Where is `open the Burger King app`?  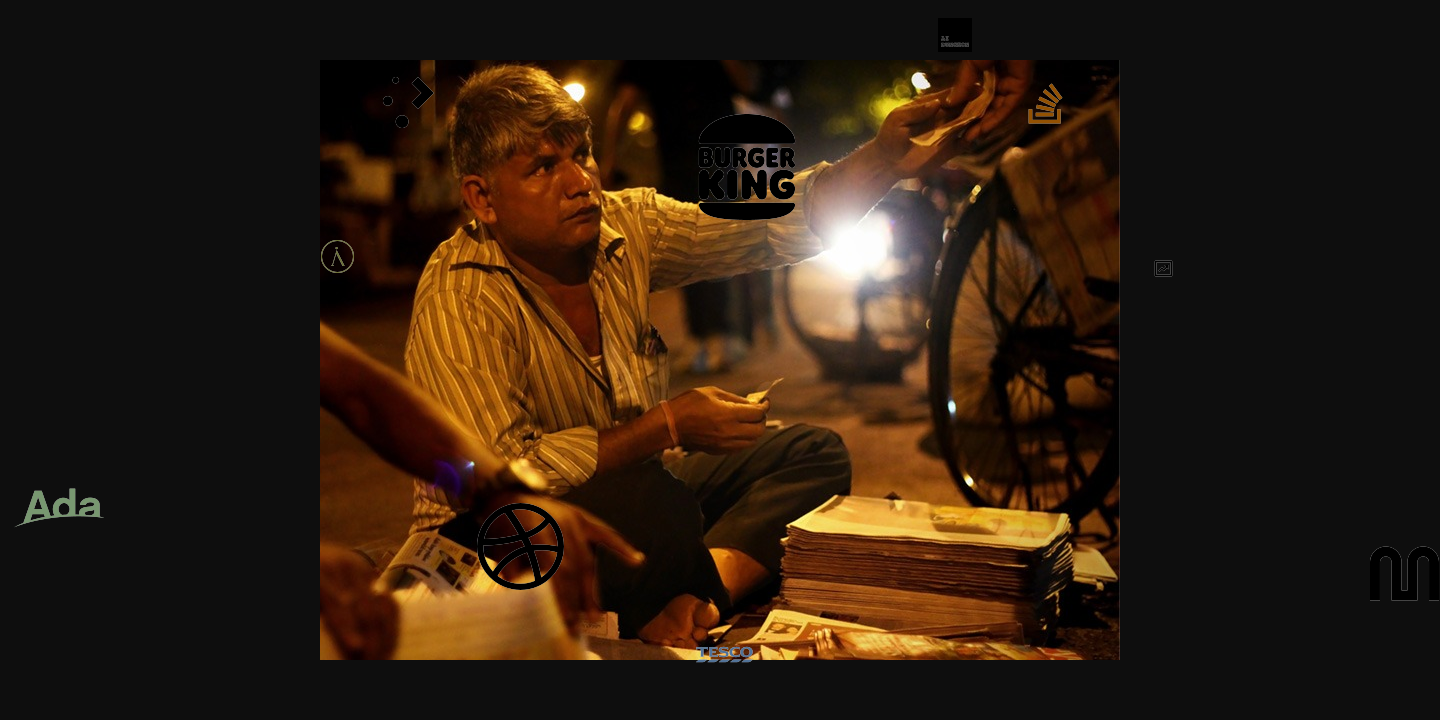 open the Burger King app is located at coordinates (747, 167).